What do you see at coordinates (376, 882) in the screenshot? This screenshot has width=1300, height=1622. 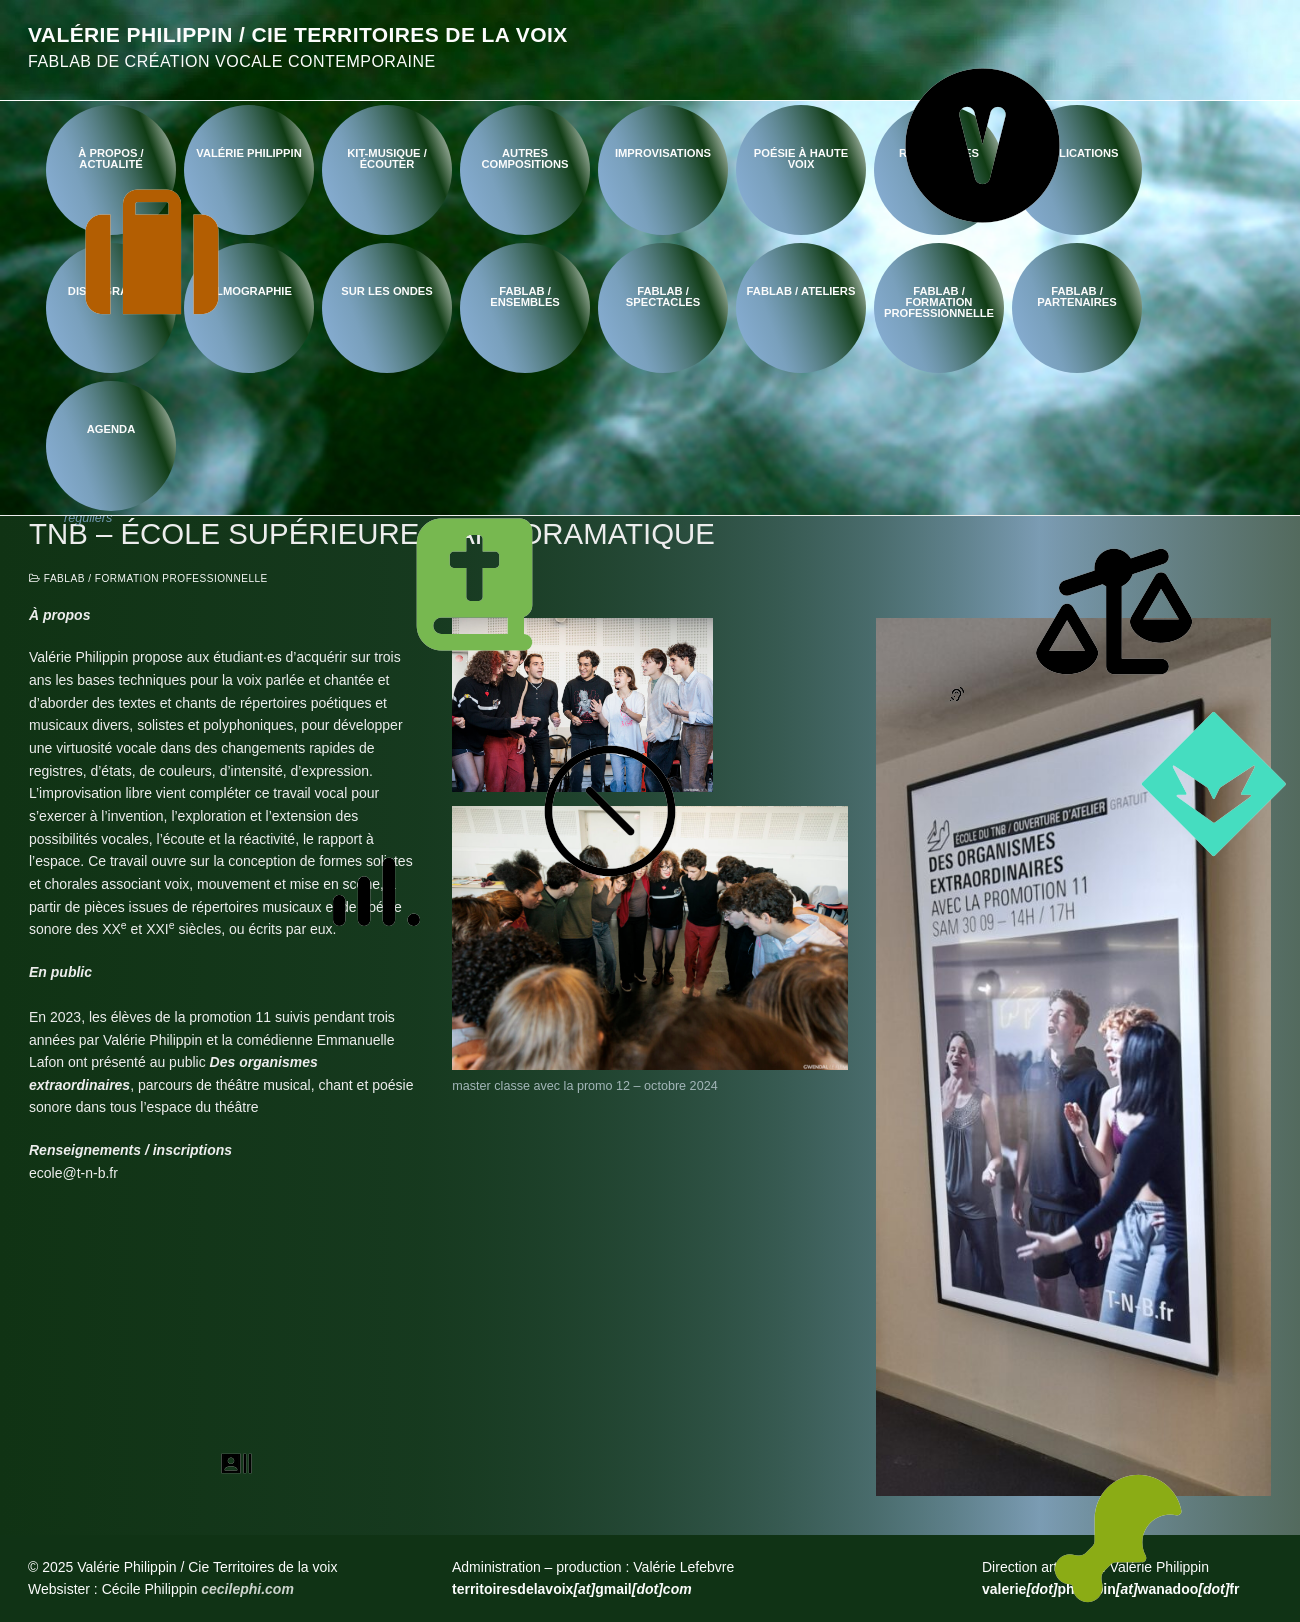 I see `indicates strong signal strength` at bounding box center [376, 882].